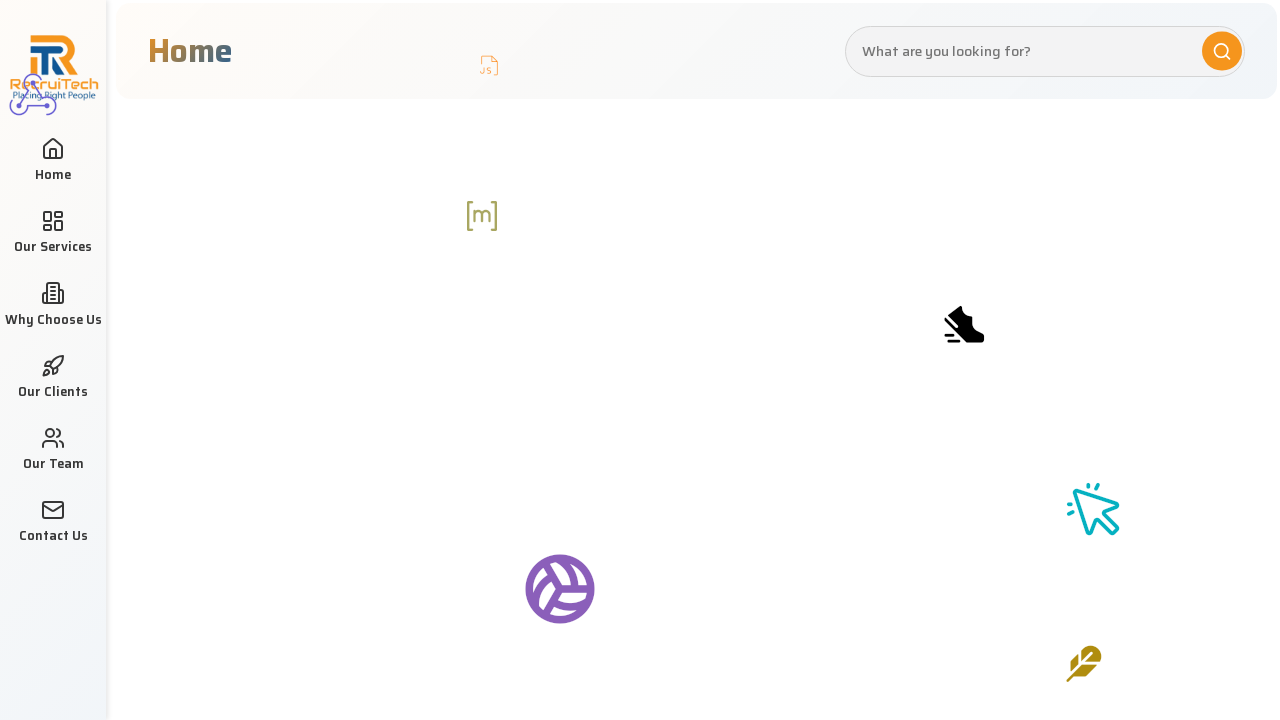 The width and height of the screenshot is (1280, 720). Describe the element at coordinates (1096, 512) in the screenshot. I see `click or tap to interact` at that location.